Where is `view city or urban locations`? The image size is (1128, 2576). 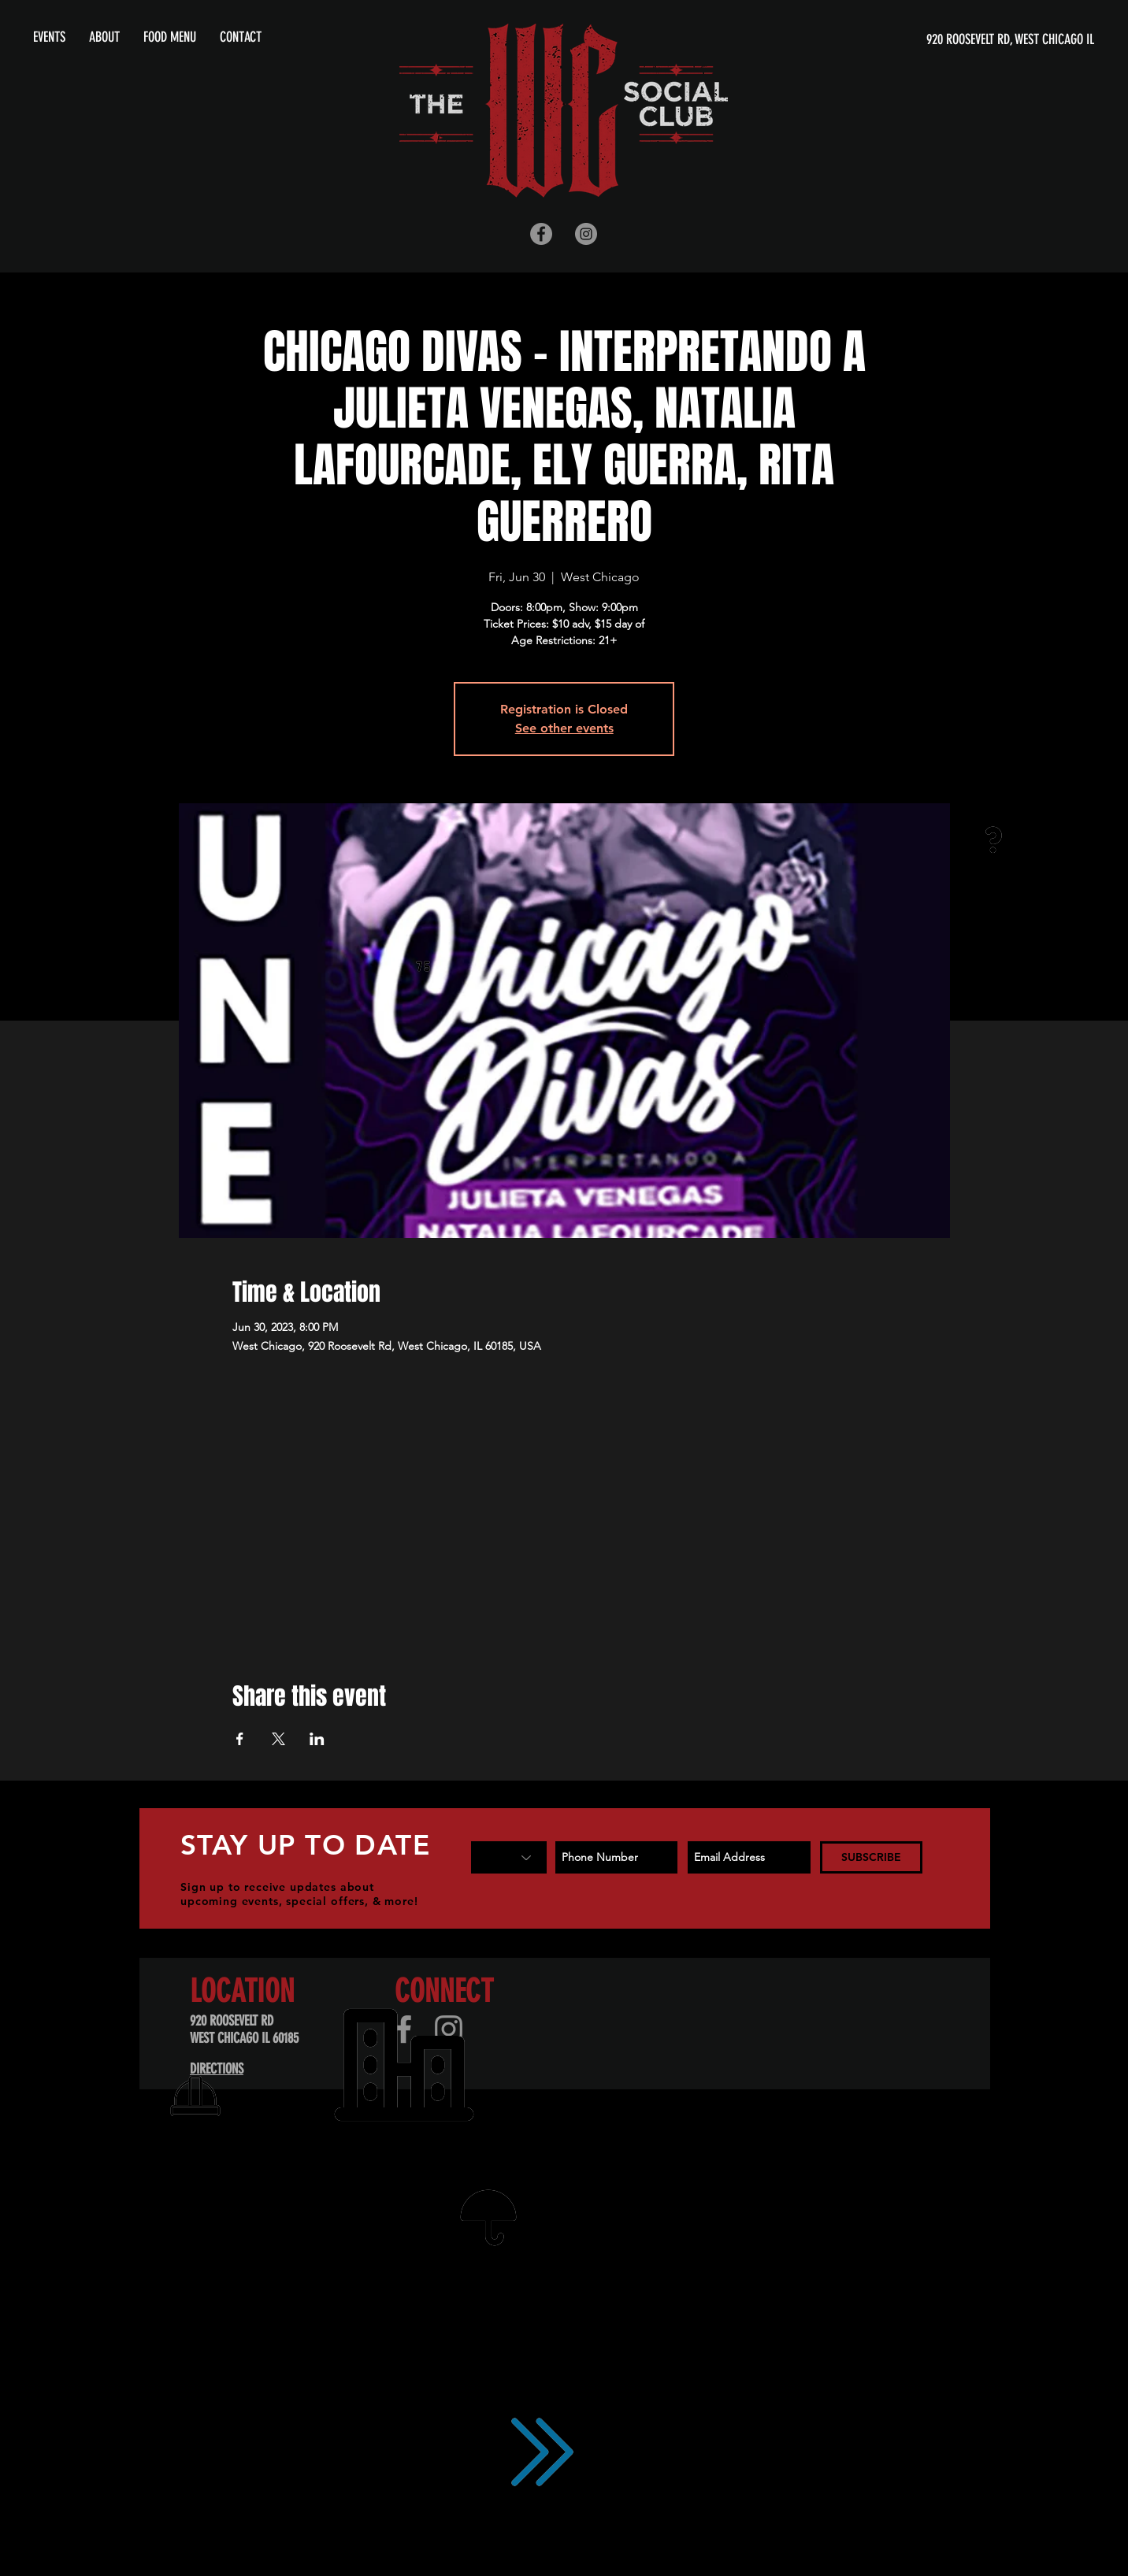
view city or urban locations is located at coordinates (404, 2065).